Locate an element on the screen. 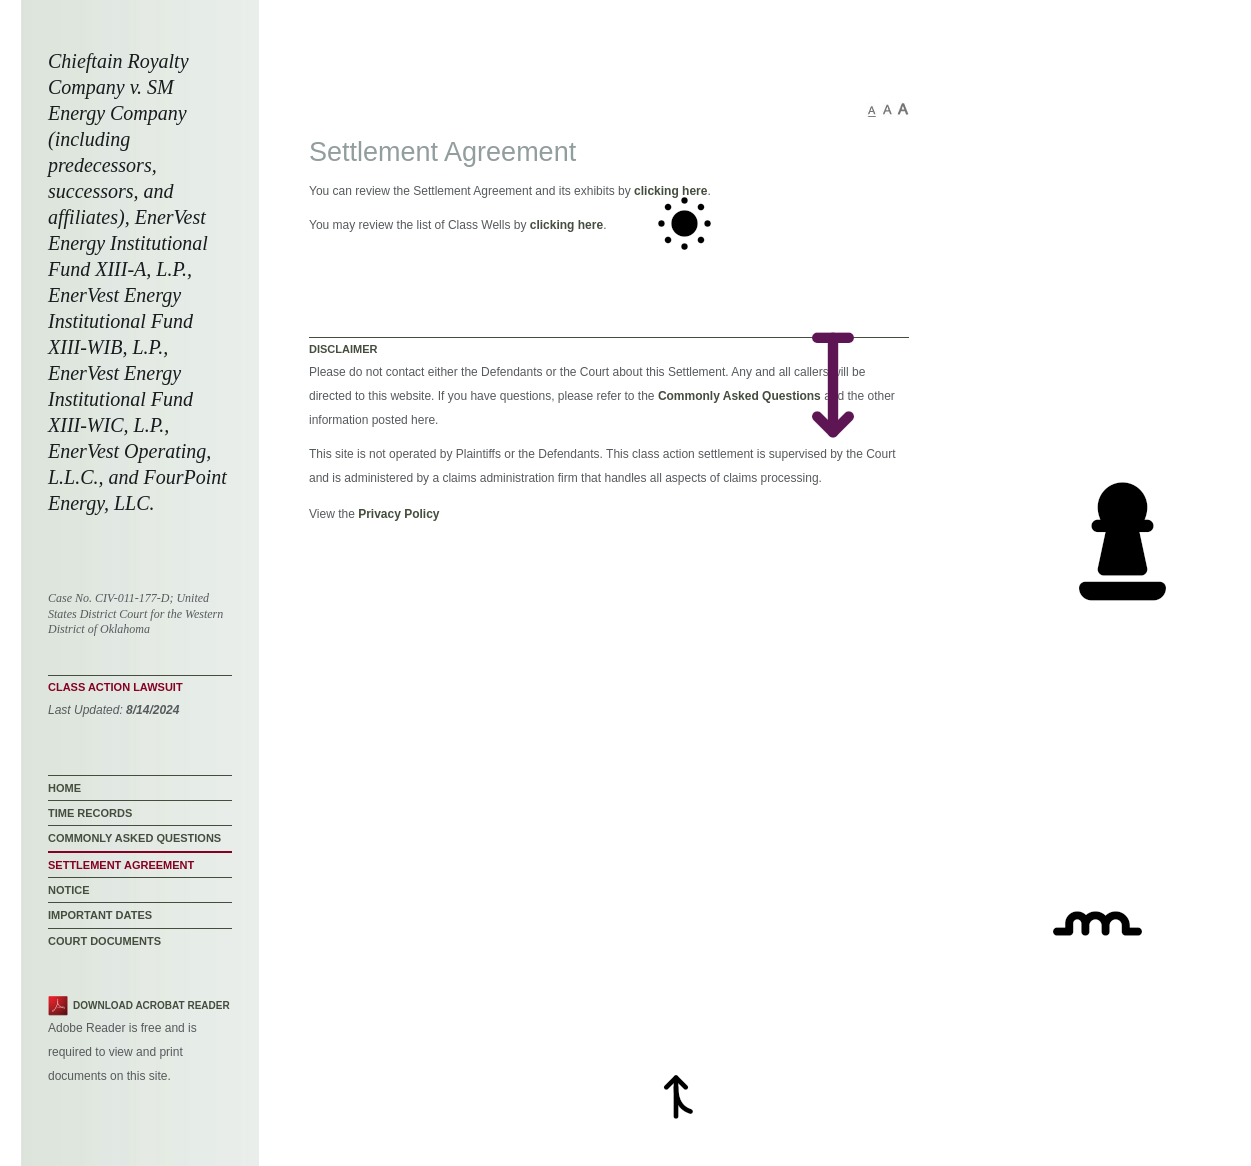 The image size is (1251, 1166). represents an inductor component in a circuit diagram is located at coordinates (1097, 923).